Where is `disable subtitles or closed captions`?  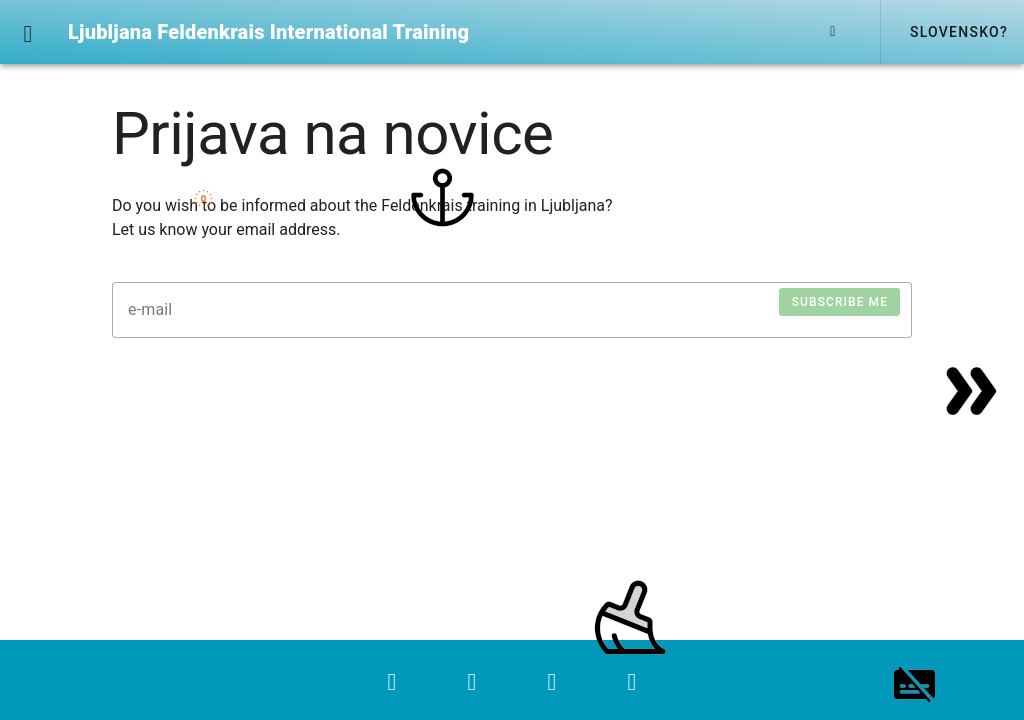
disable subtitles or closed captions is located at coordinates (914, 684).